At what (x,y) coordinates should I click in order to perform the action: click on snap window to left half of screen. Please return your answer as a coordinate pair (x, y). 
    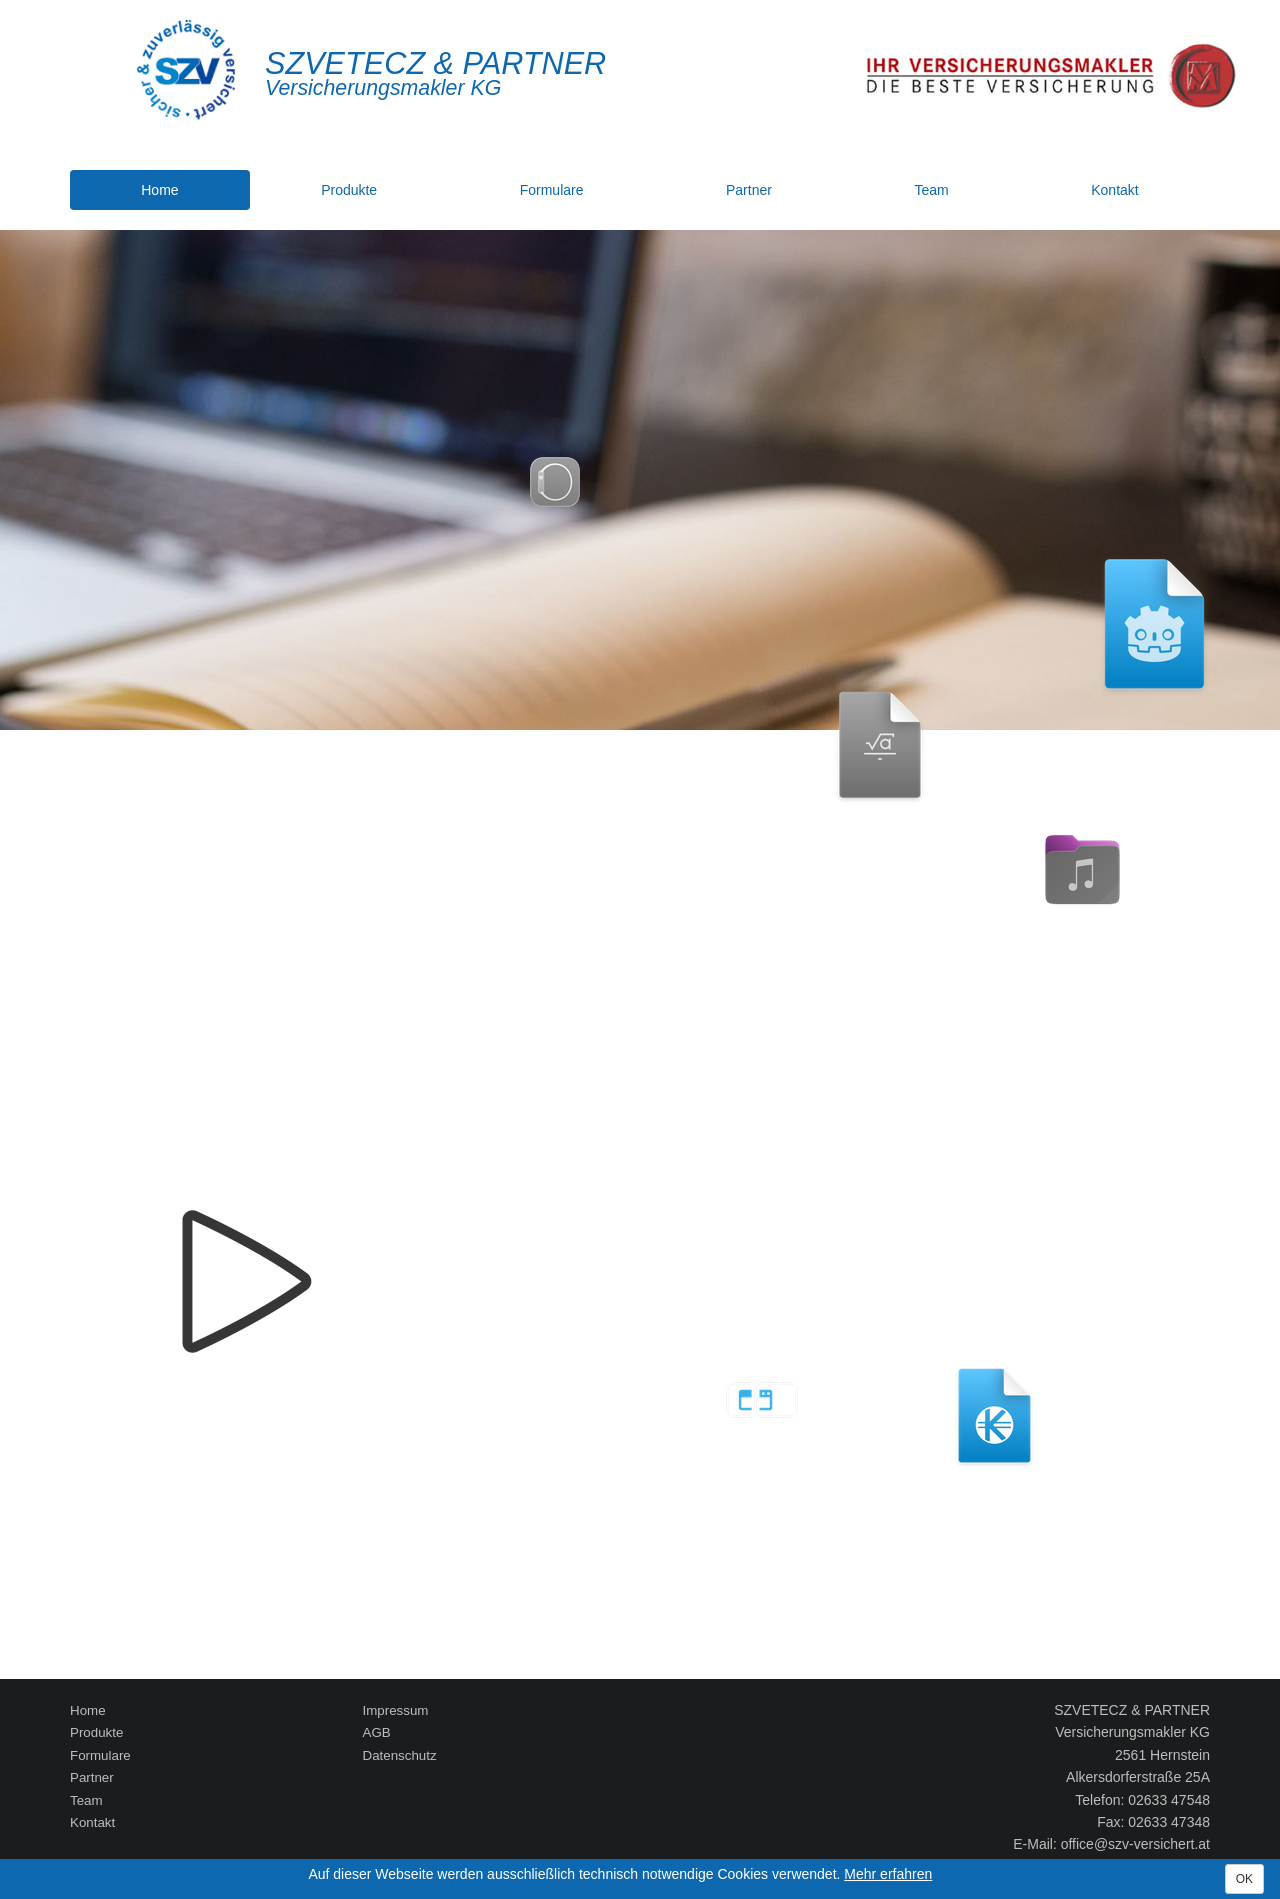
    Looking at the image, I should click on (762, 1400).